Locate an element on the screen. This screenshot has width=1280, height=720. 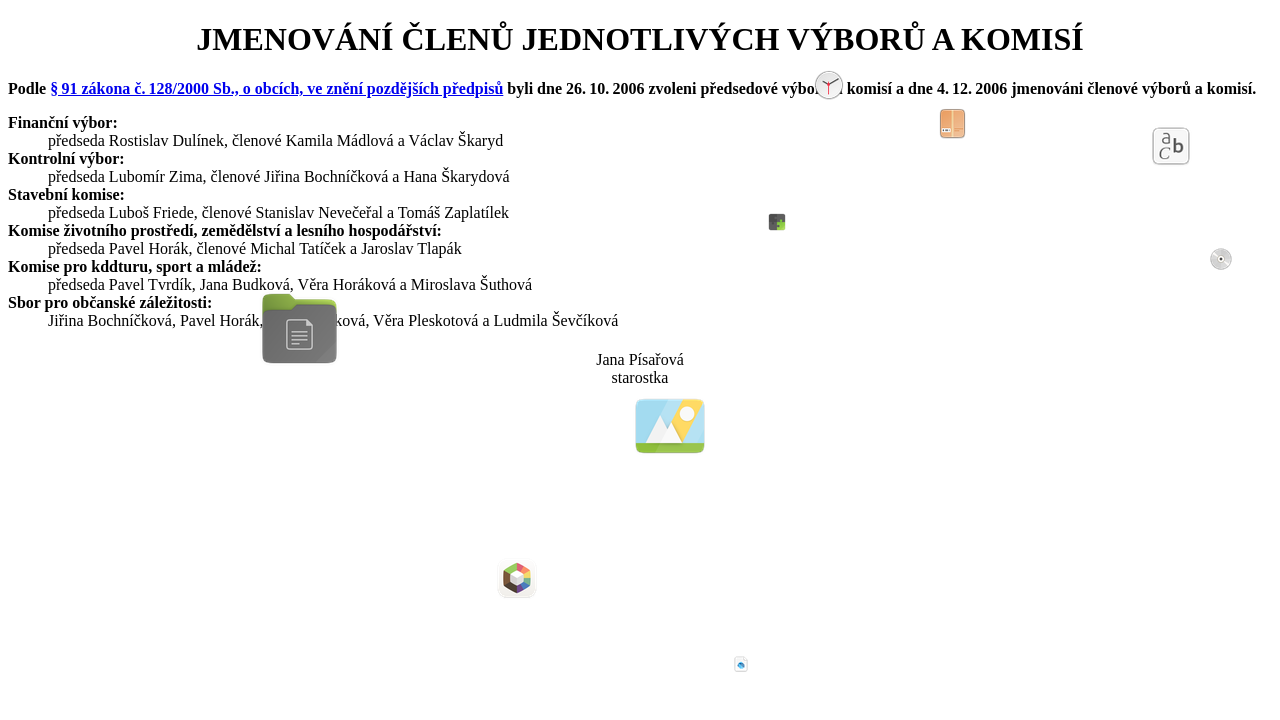
open the photos app is located at coordinates (670, 426).